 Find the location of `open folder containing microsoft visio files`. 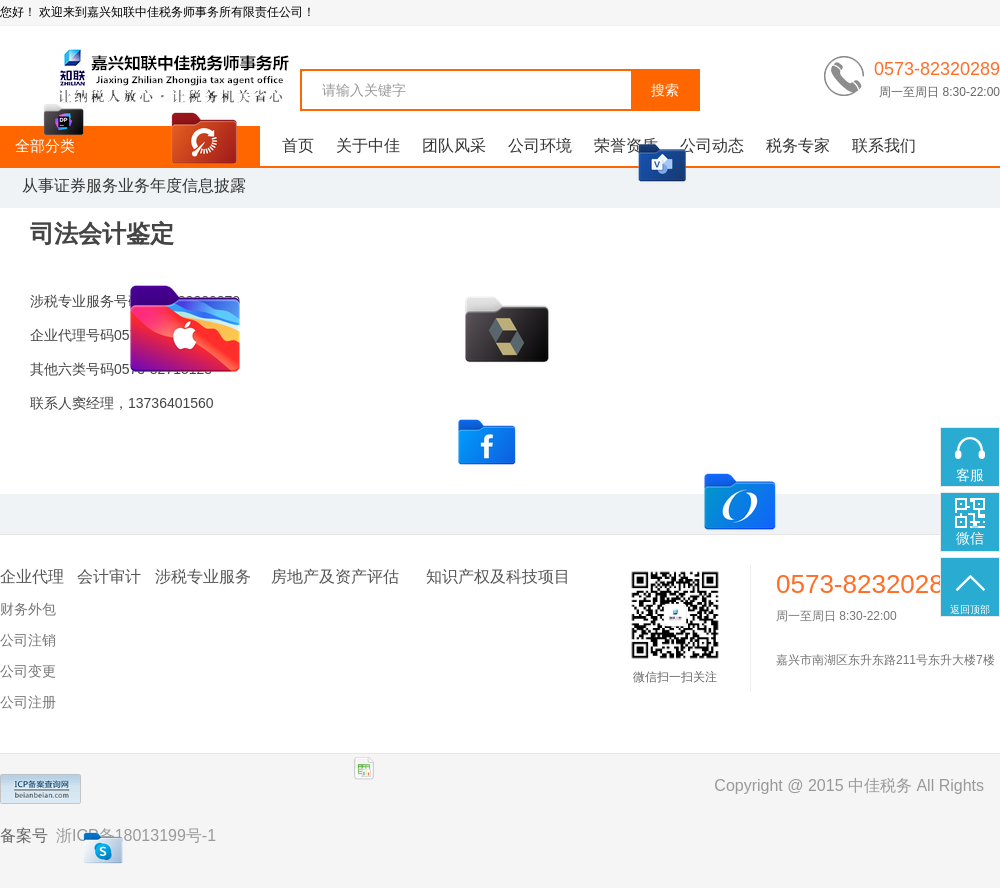

open folder containing microsoft visio files is located at coordinates (662, 164).